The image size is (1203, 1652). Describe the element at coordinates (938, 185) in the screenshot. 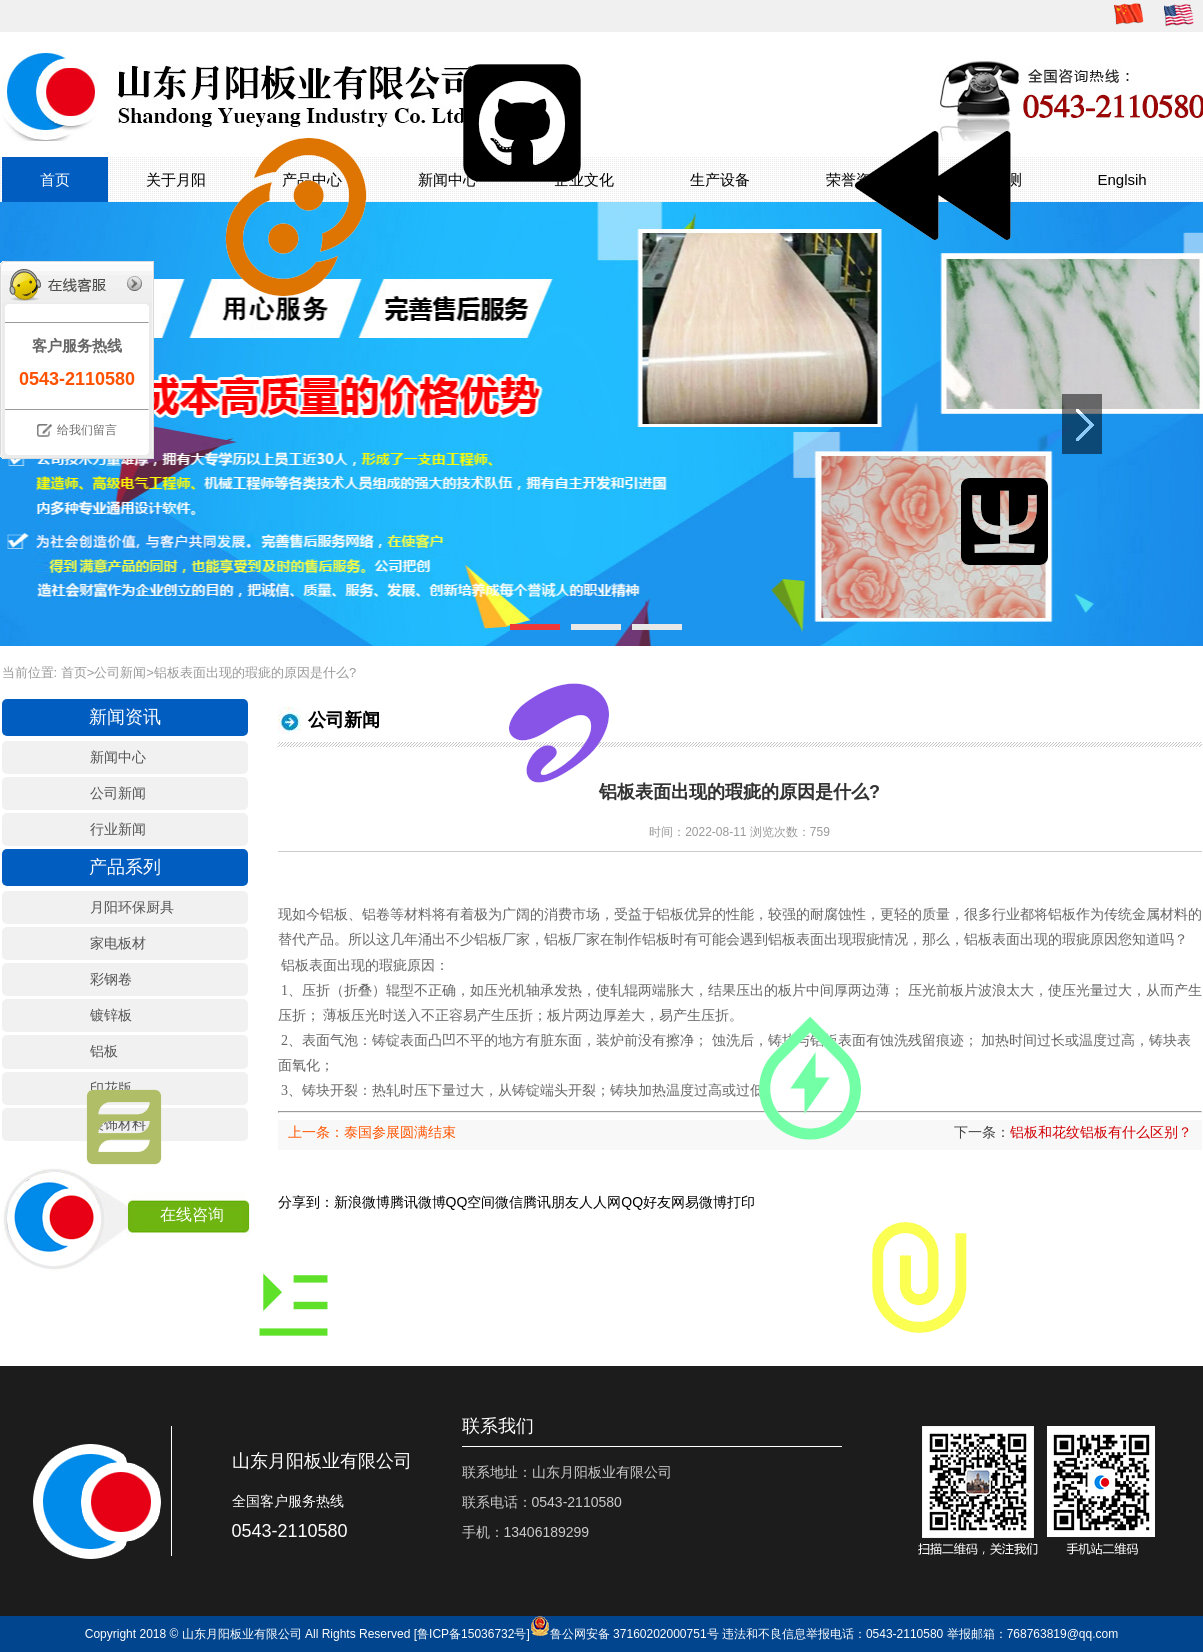

I see `rewind or skip backward in media playback` at that location.